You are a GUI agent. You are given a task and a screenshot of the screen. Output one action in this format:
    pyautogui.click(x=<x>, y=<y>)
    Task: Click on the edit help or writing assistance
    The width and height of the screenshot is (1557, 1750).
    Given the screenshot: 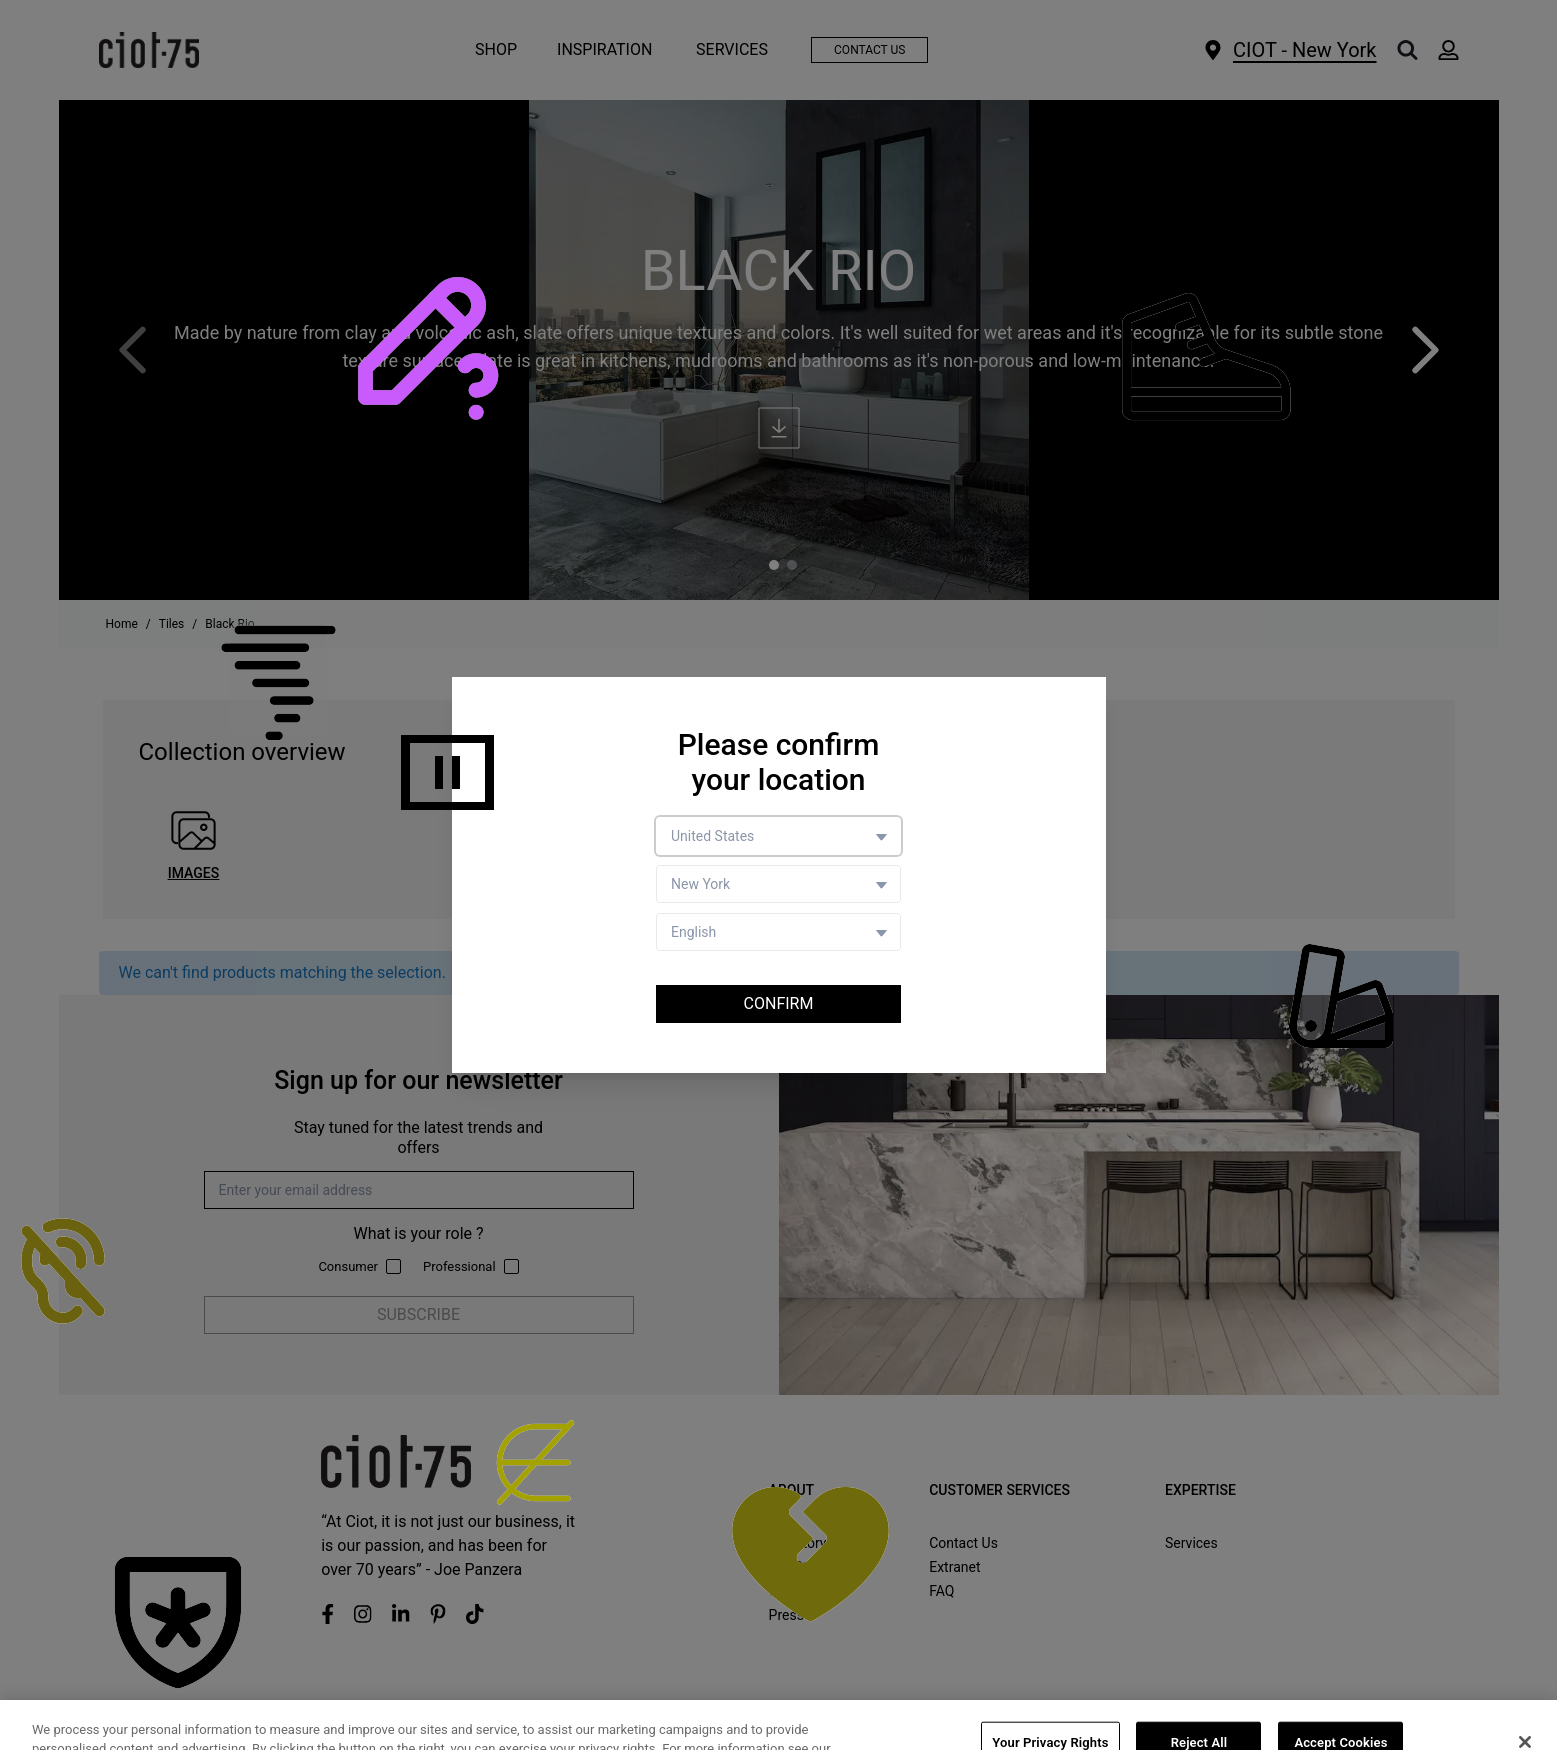 What is the action you would take?
    pyautogui.click(x=424, y=338)
    